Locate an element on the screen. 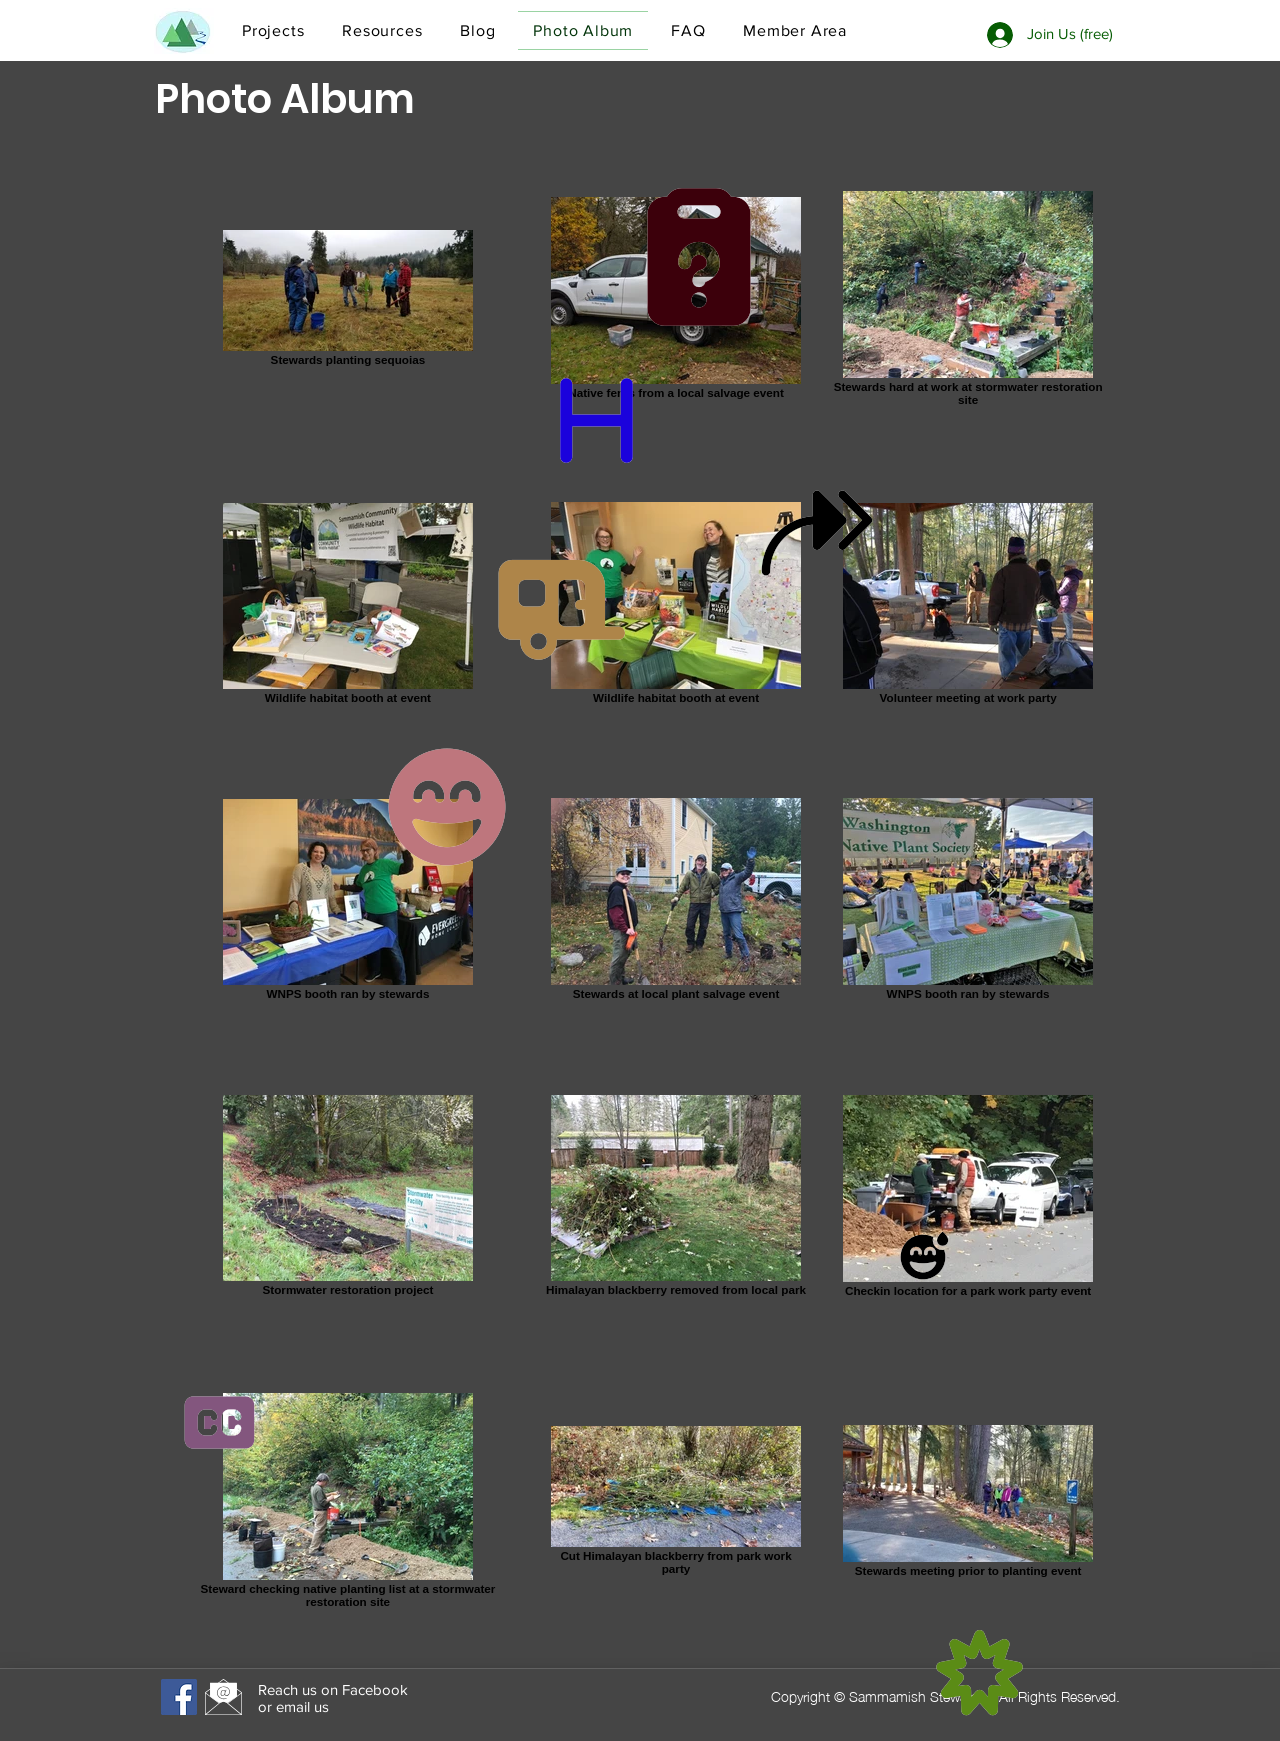 The image size is (1280, 1741). view unanswered or pending form questions is located at coordinates (699, 257).